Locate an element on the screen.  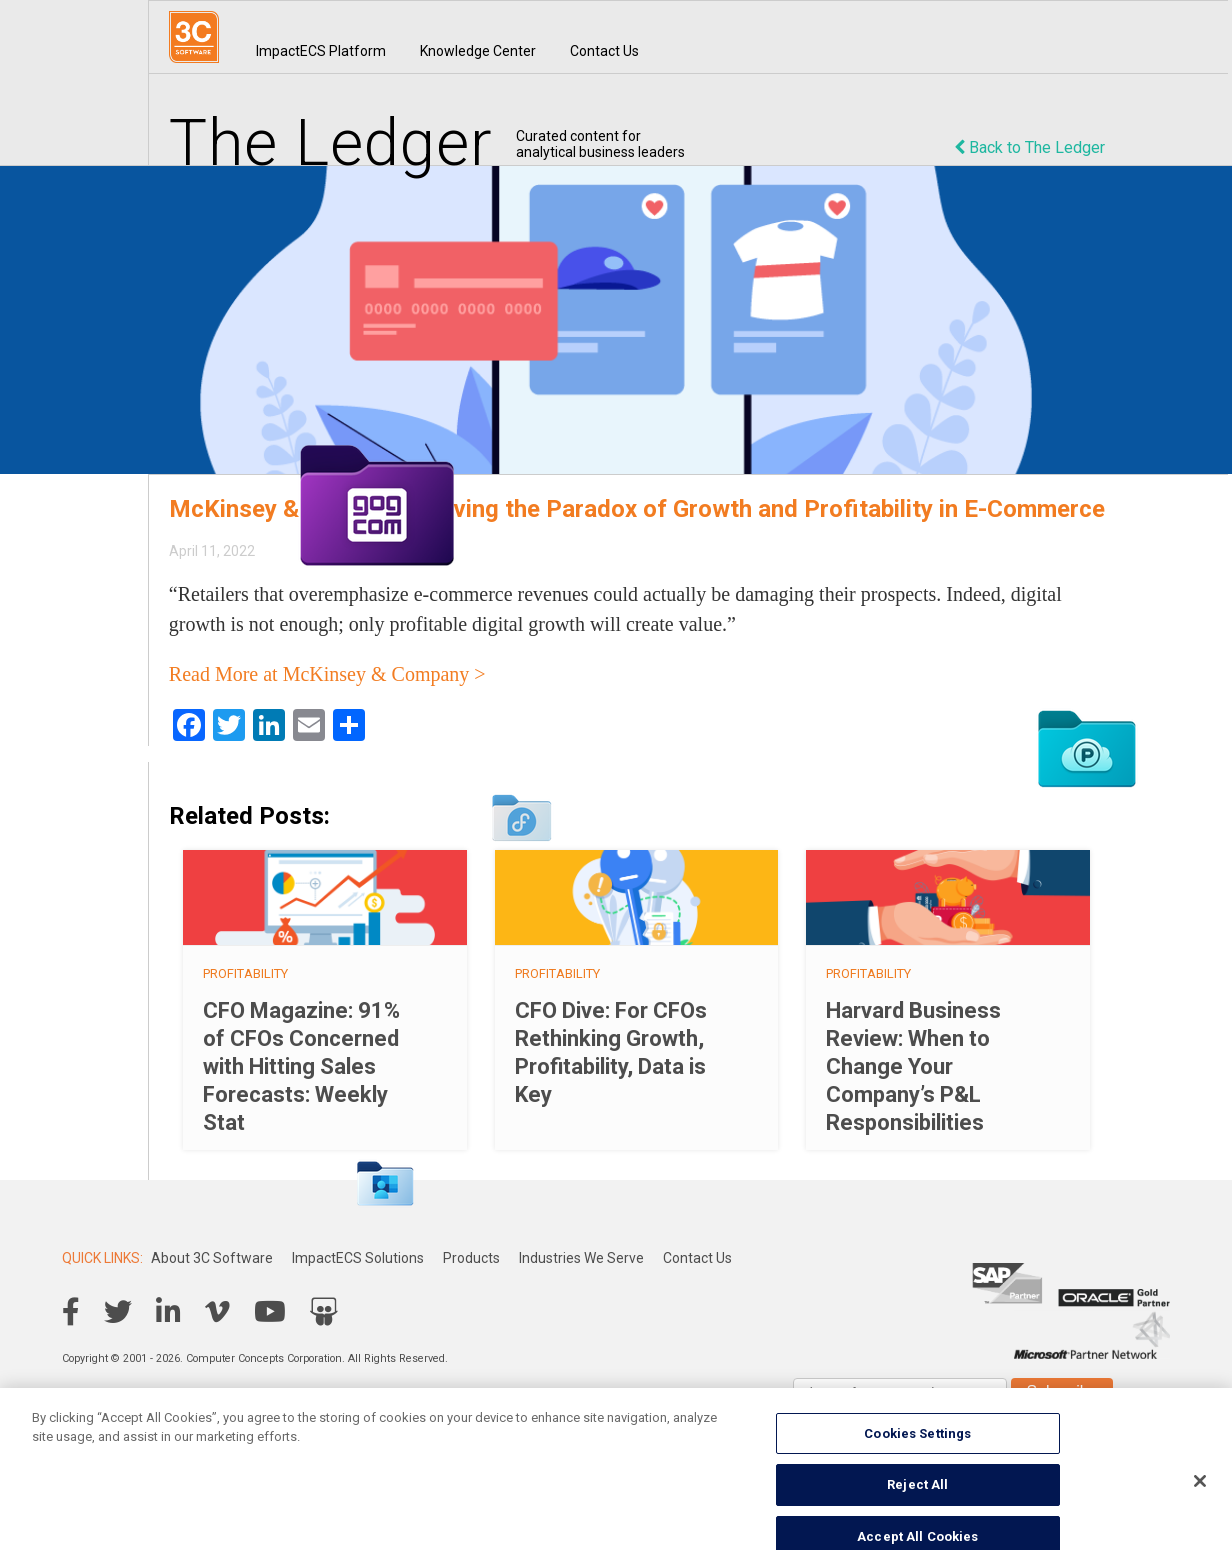
open pCloud folder is located at coordinates (1086, 751).